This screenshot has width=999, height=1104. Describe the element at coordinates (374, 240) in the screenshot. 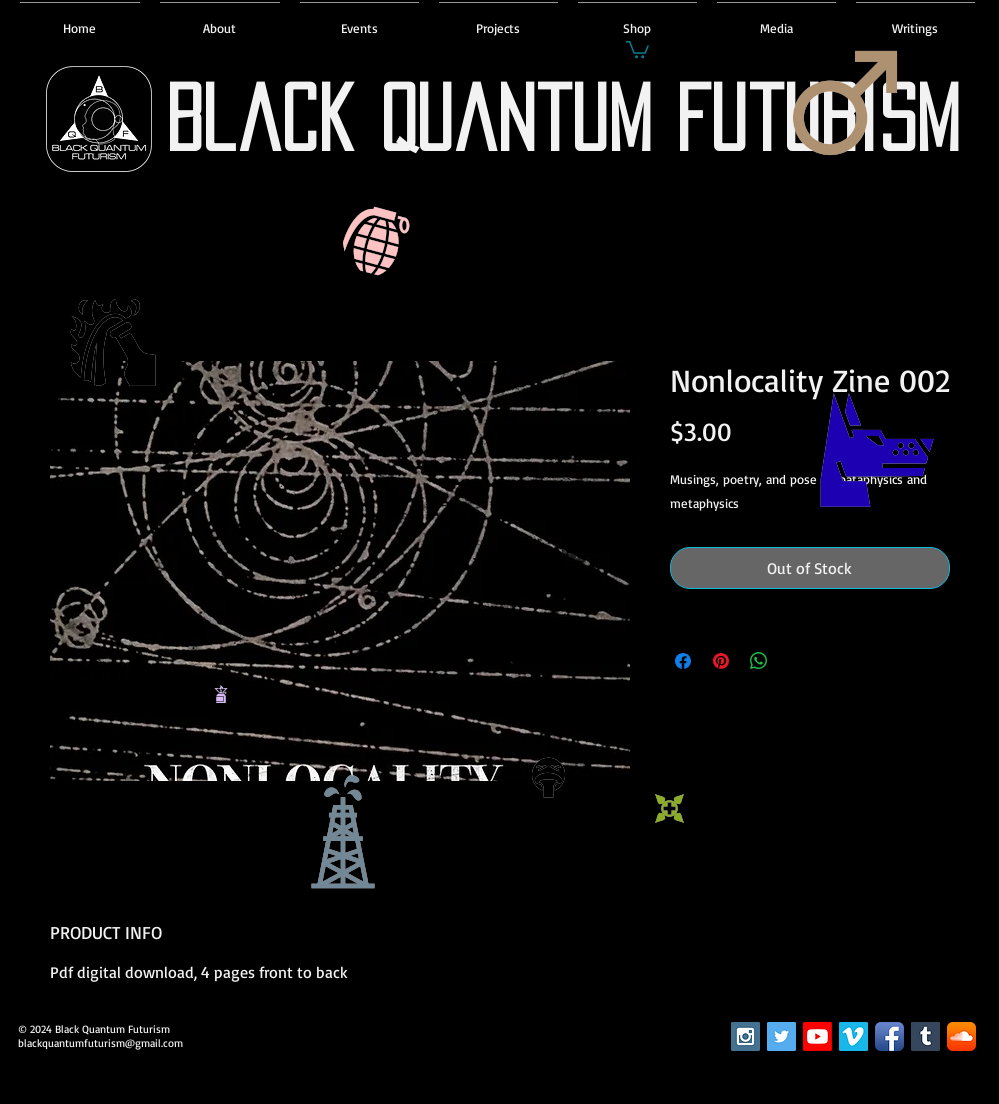

I see `select grenade weapon or explosive item` at that location.